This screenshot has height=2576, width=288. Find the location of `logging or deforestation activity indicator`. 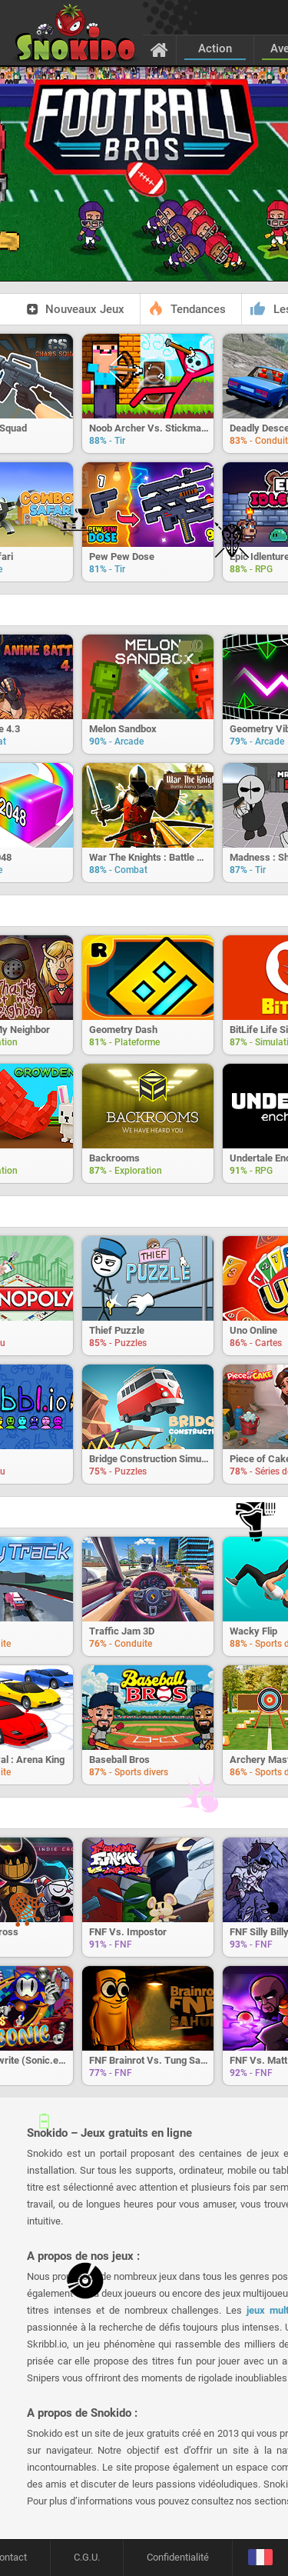

logging or deforestation activity indicator is located at coordinates (144, 795).